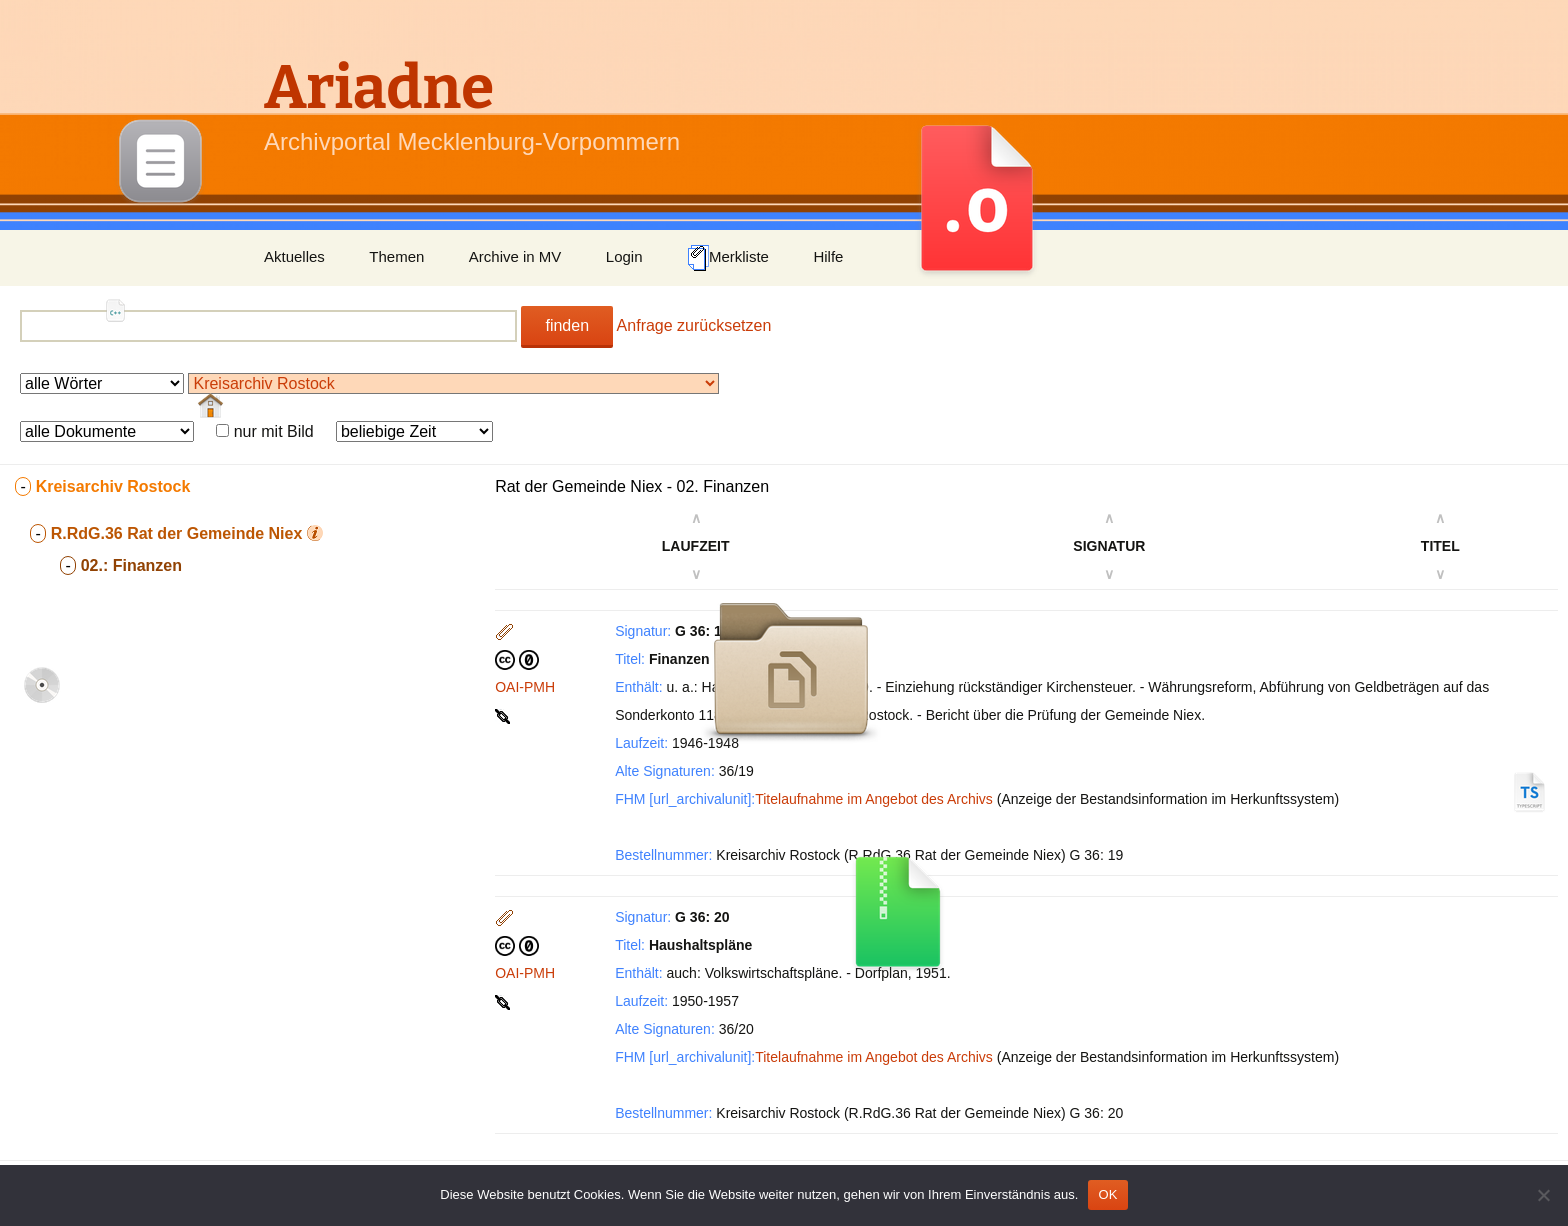  What do you see at coordinates (160, 162) in the screenshot?
I see `access menu editing preferences` at bounding box center [160, 162].